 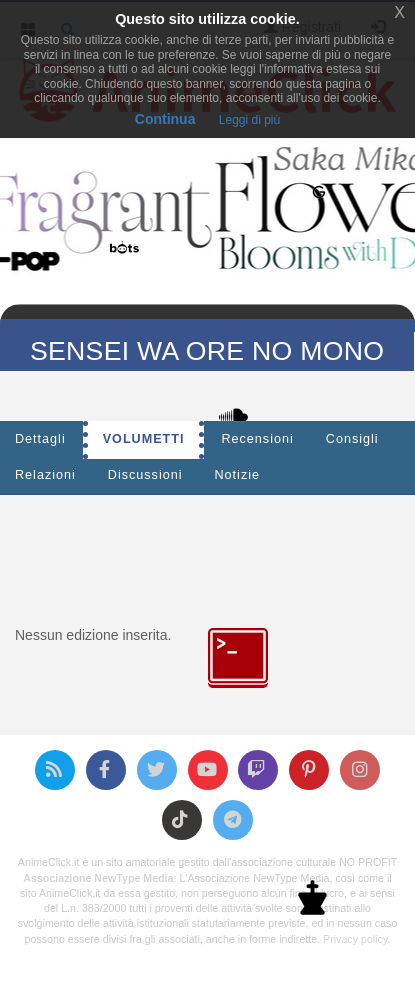 I want to click on open soundcloud app, so click(x=233, y=415).